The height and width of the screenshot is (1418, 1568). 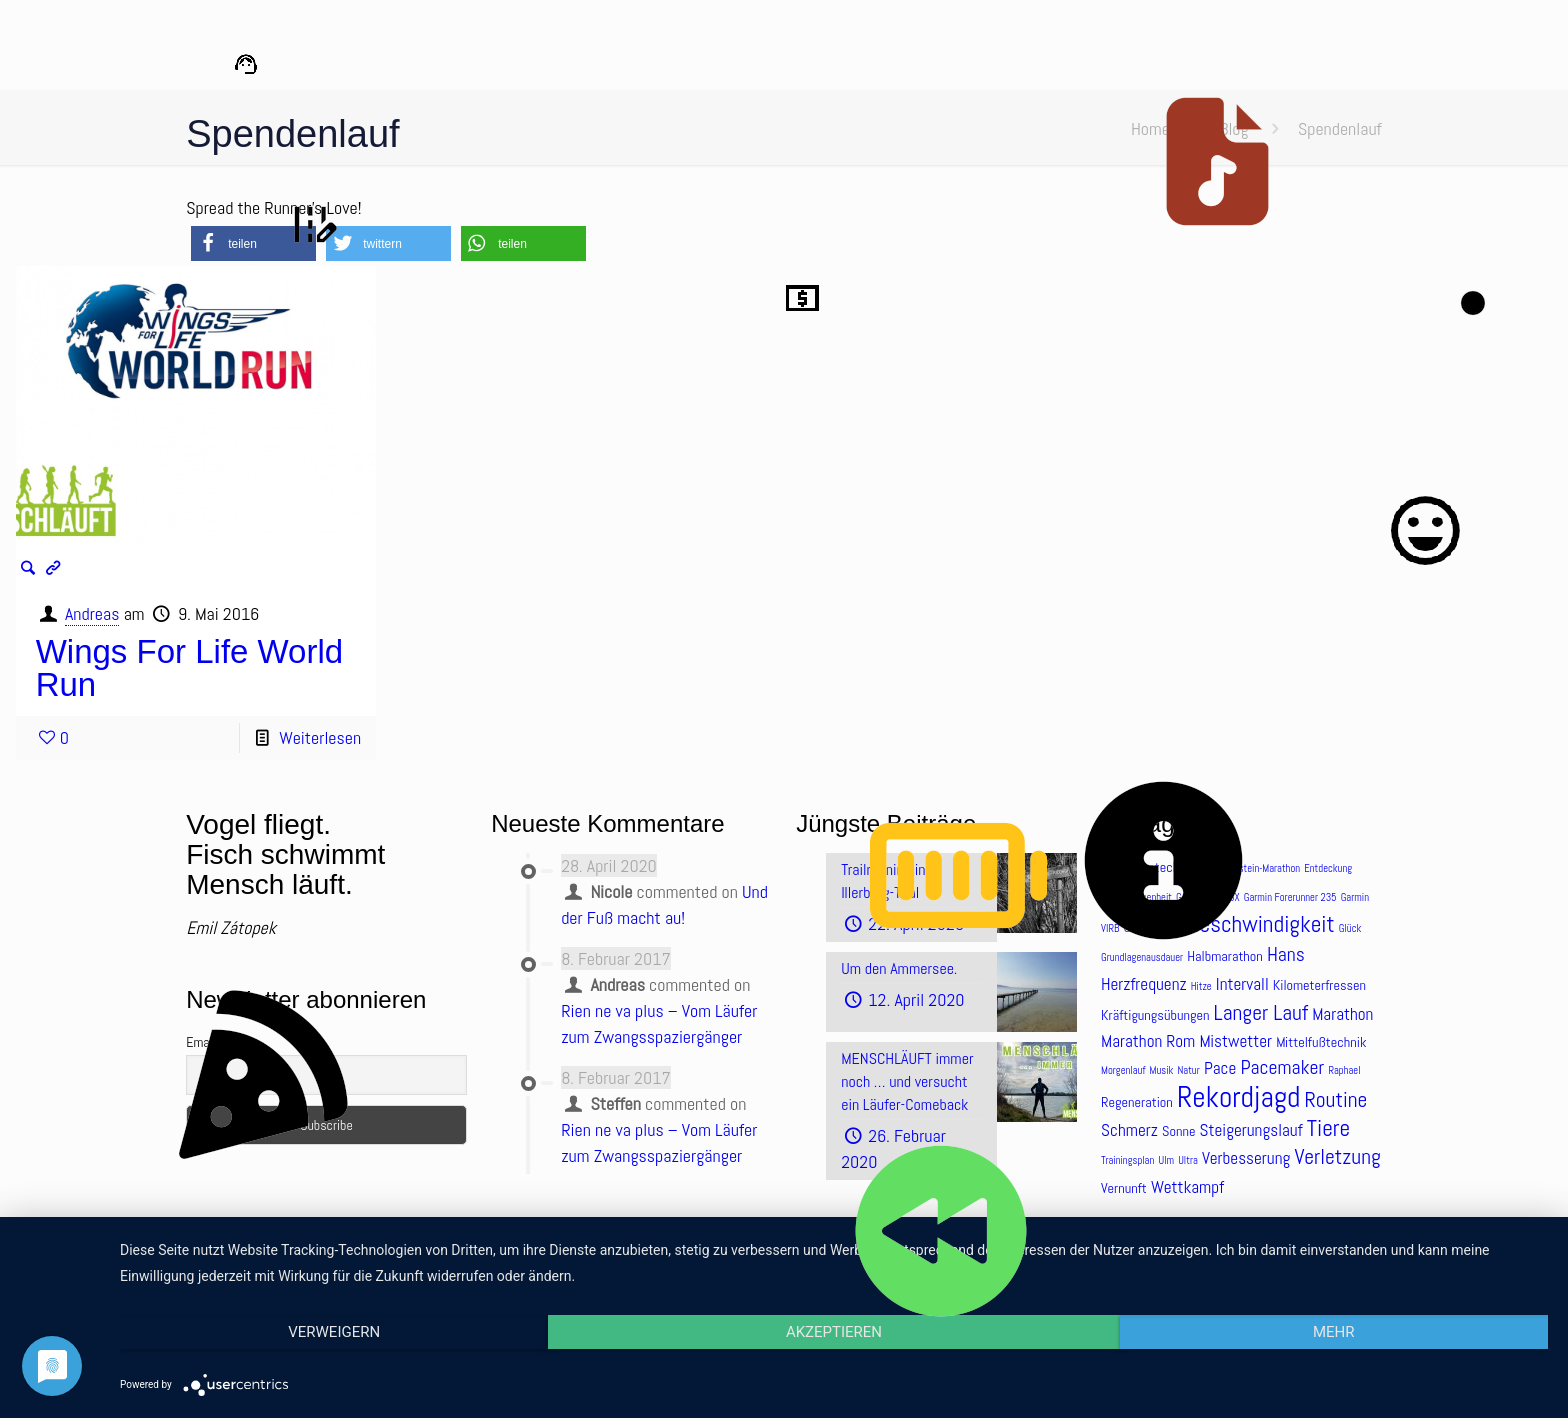 I want to click on add an emoji or reaction, so click(x=1425, y=530).